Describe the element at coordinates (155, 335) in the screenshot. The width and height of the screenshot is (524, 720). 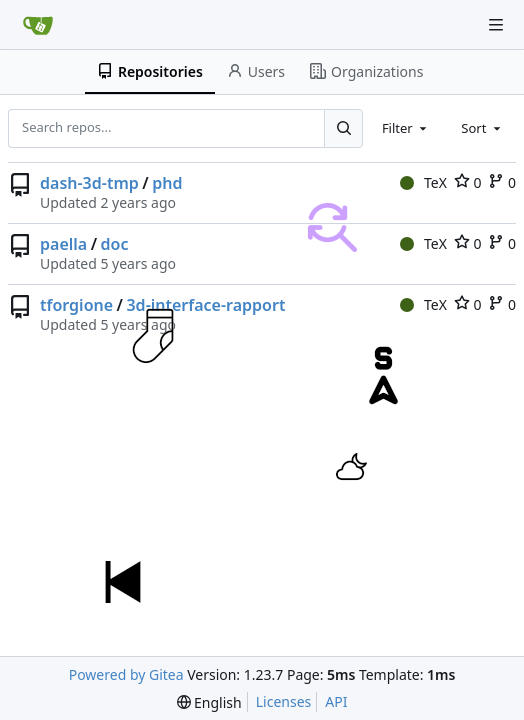
I see `browse clothing or apparel items` at that location.